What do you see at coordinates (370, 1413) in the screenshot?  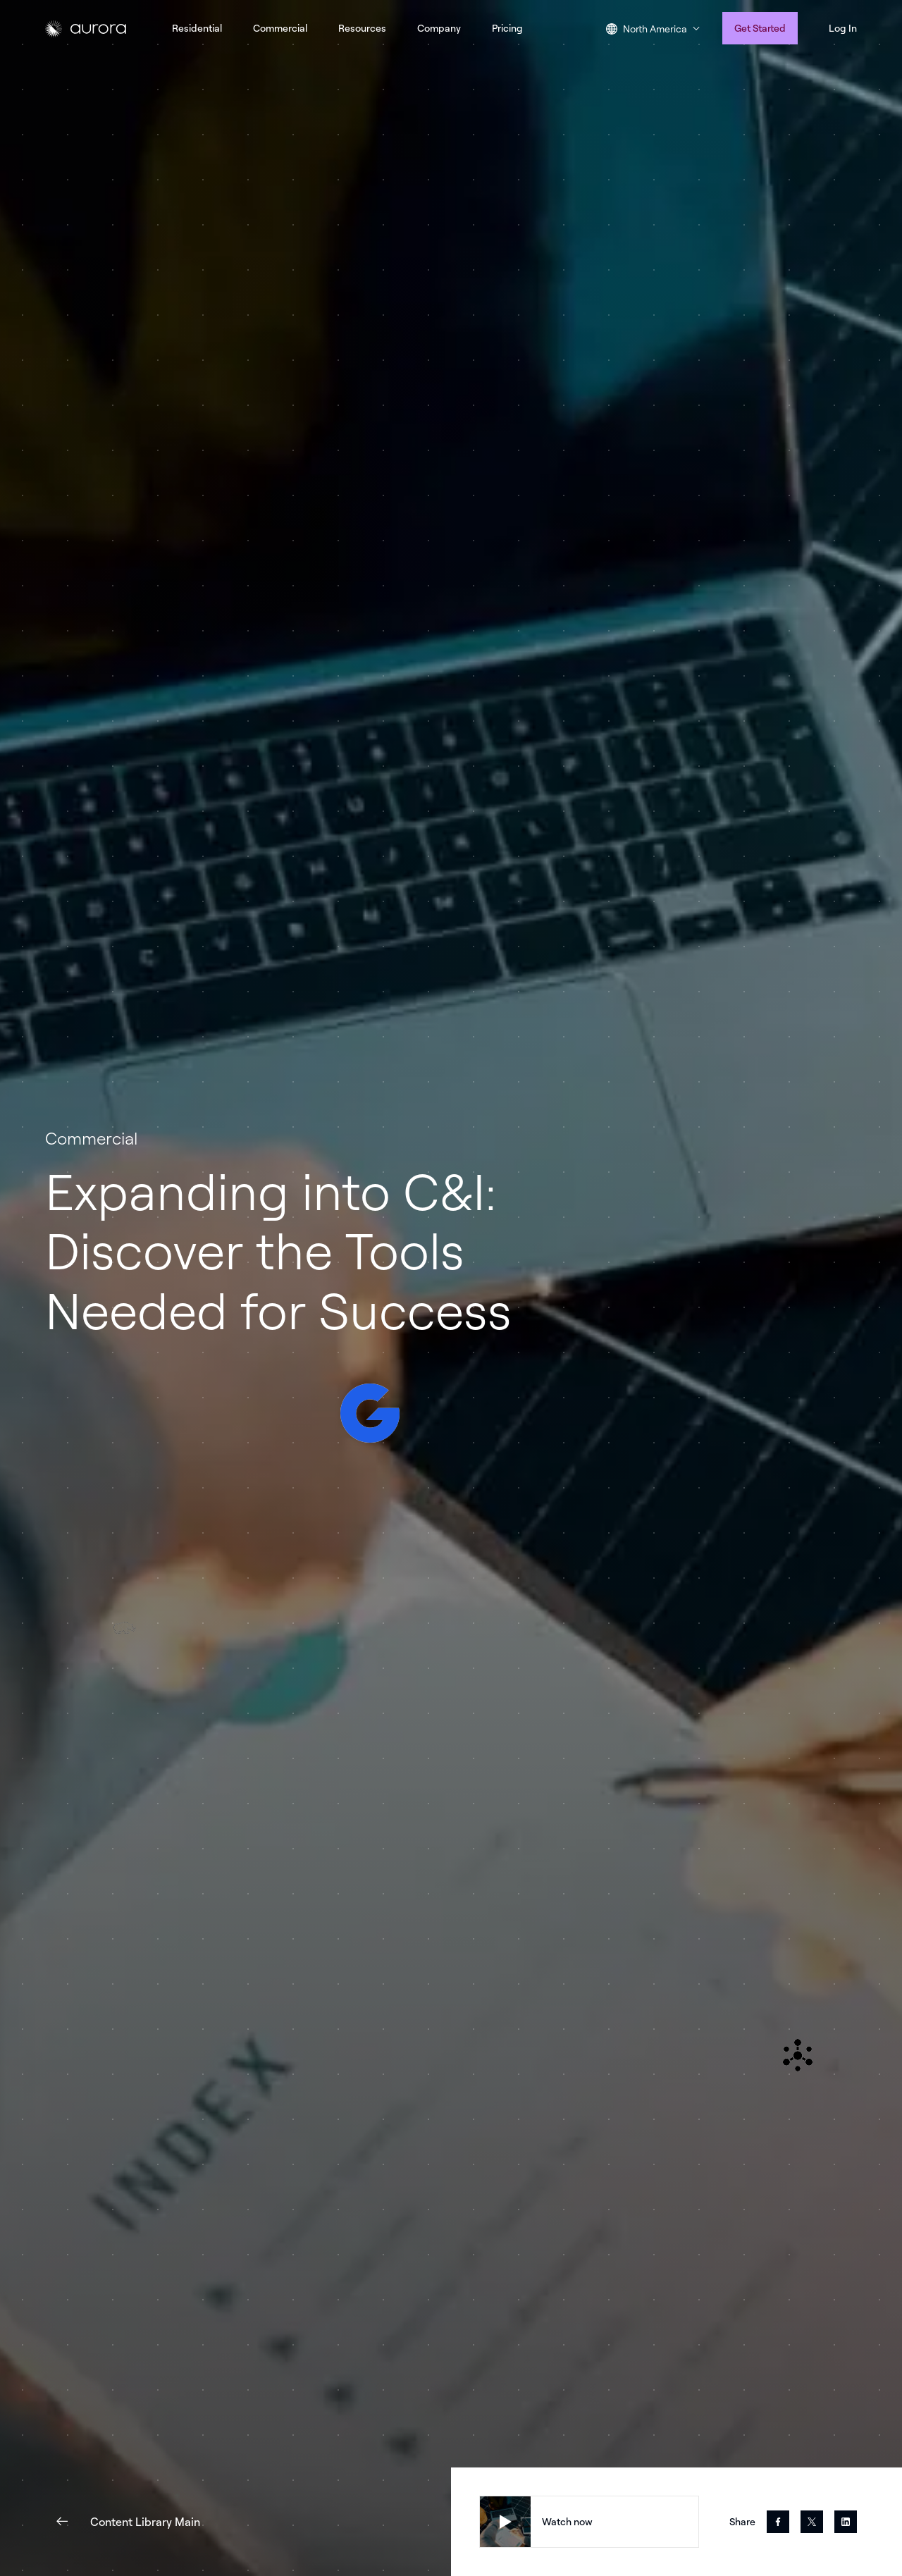 I see `visit justgiving fundraising platform` at bounding box center [370, 1413].